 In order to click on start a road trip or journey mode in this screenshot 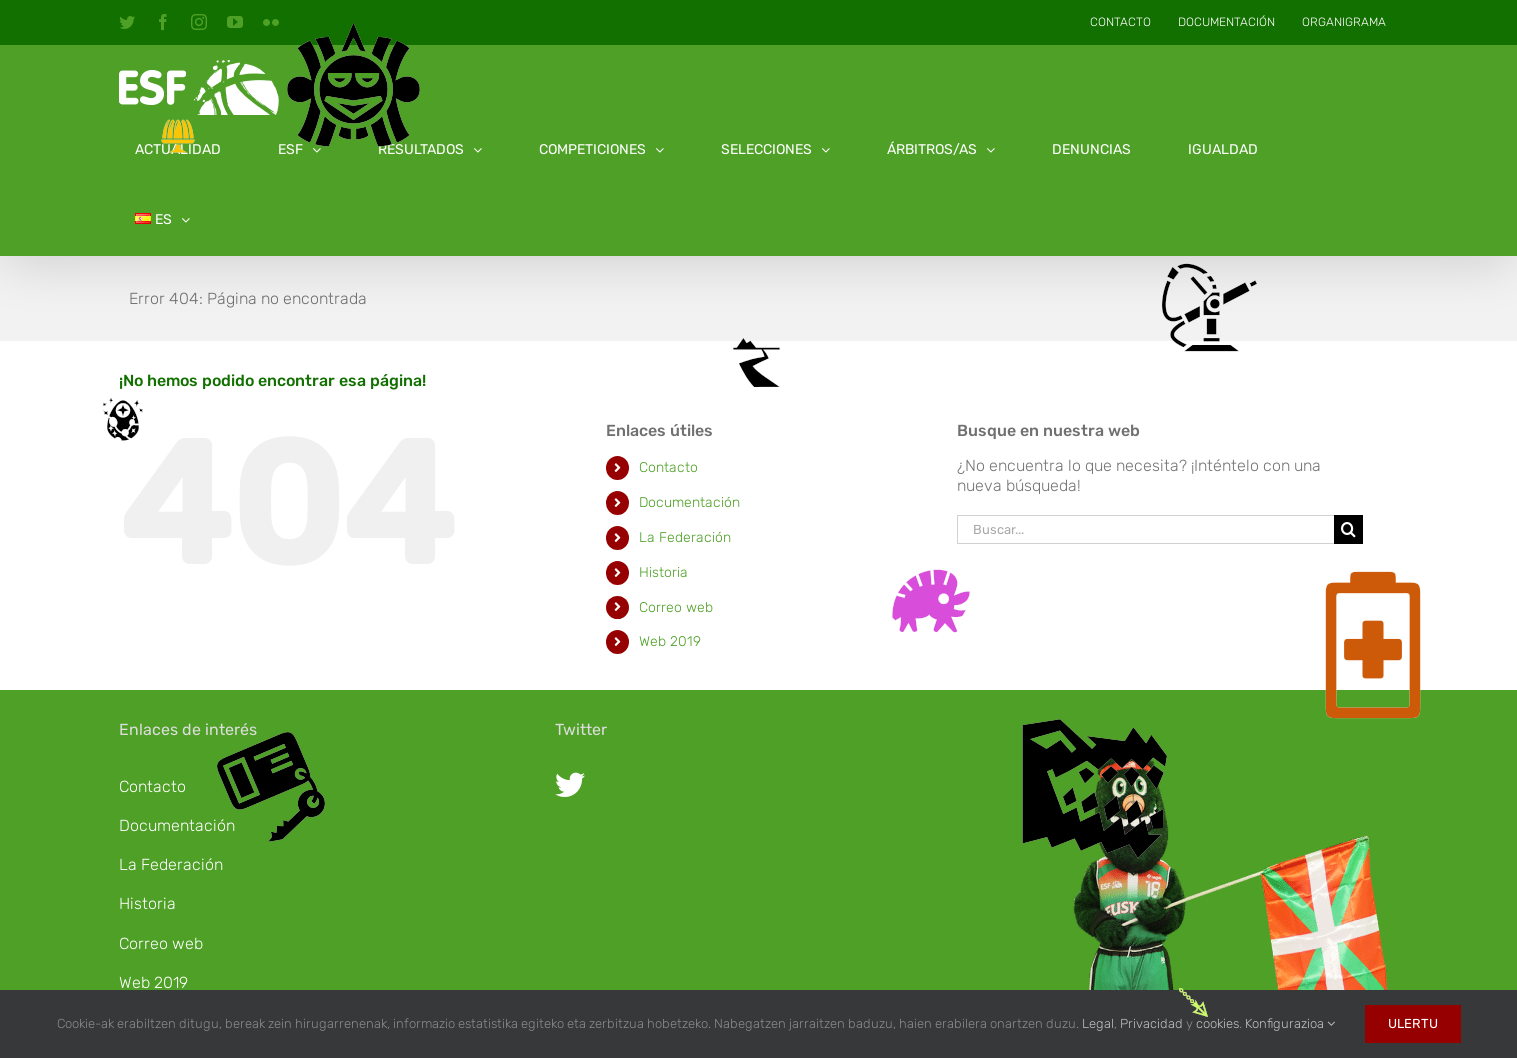, I will do `click(756, 362)`.